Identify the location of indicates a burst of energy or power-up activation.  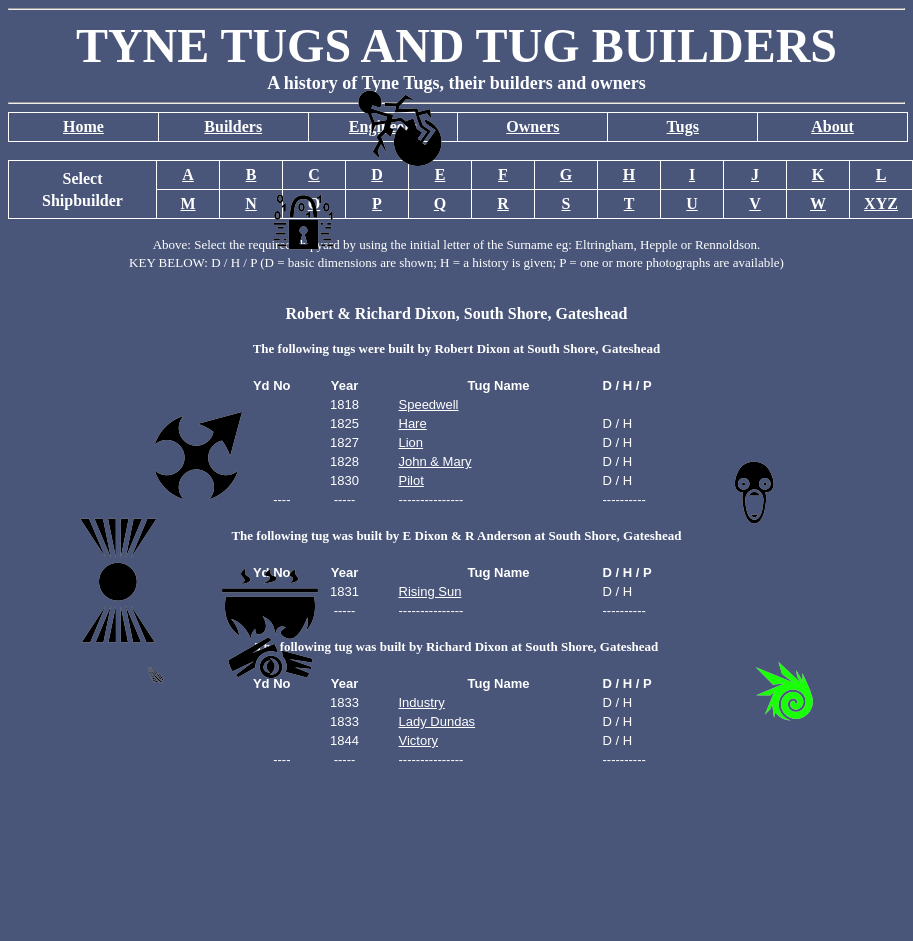
(116, 581).